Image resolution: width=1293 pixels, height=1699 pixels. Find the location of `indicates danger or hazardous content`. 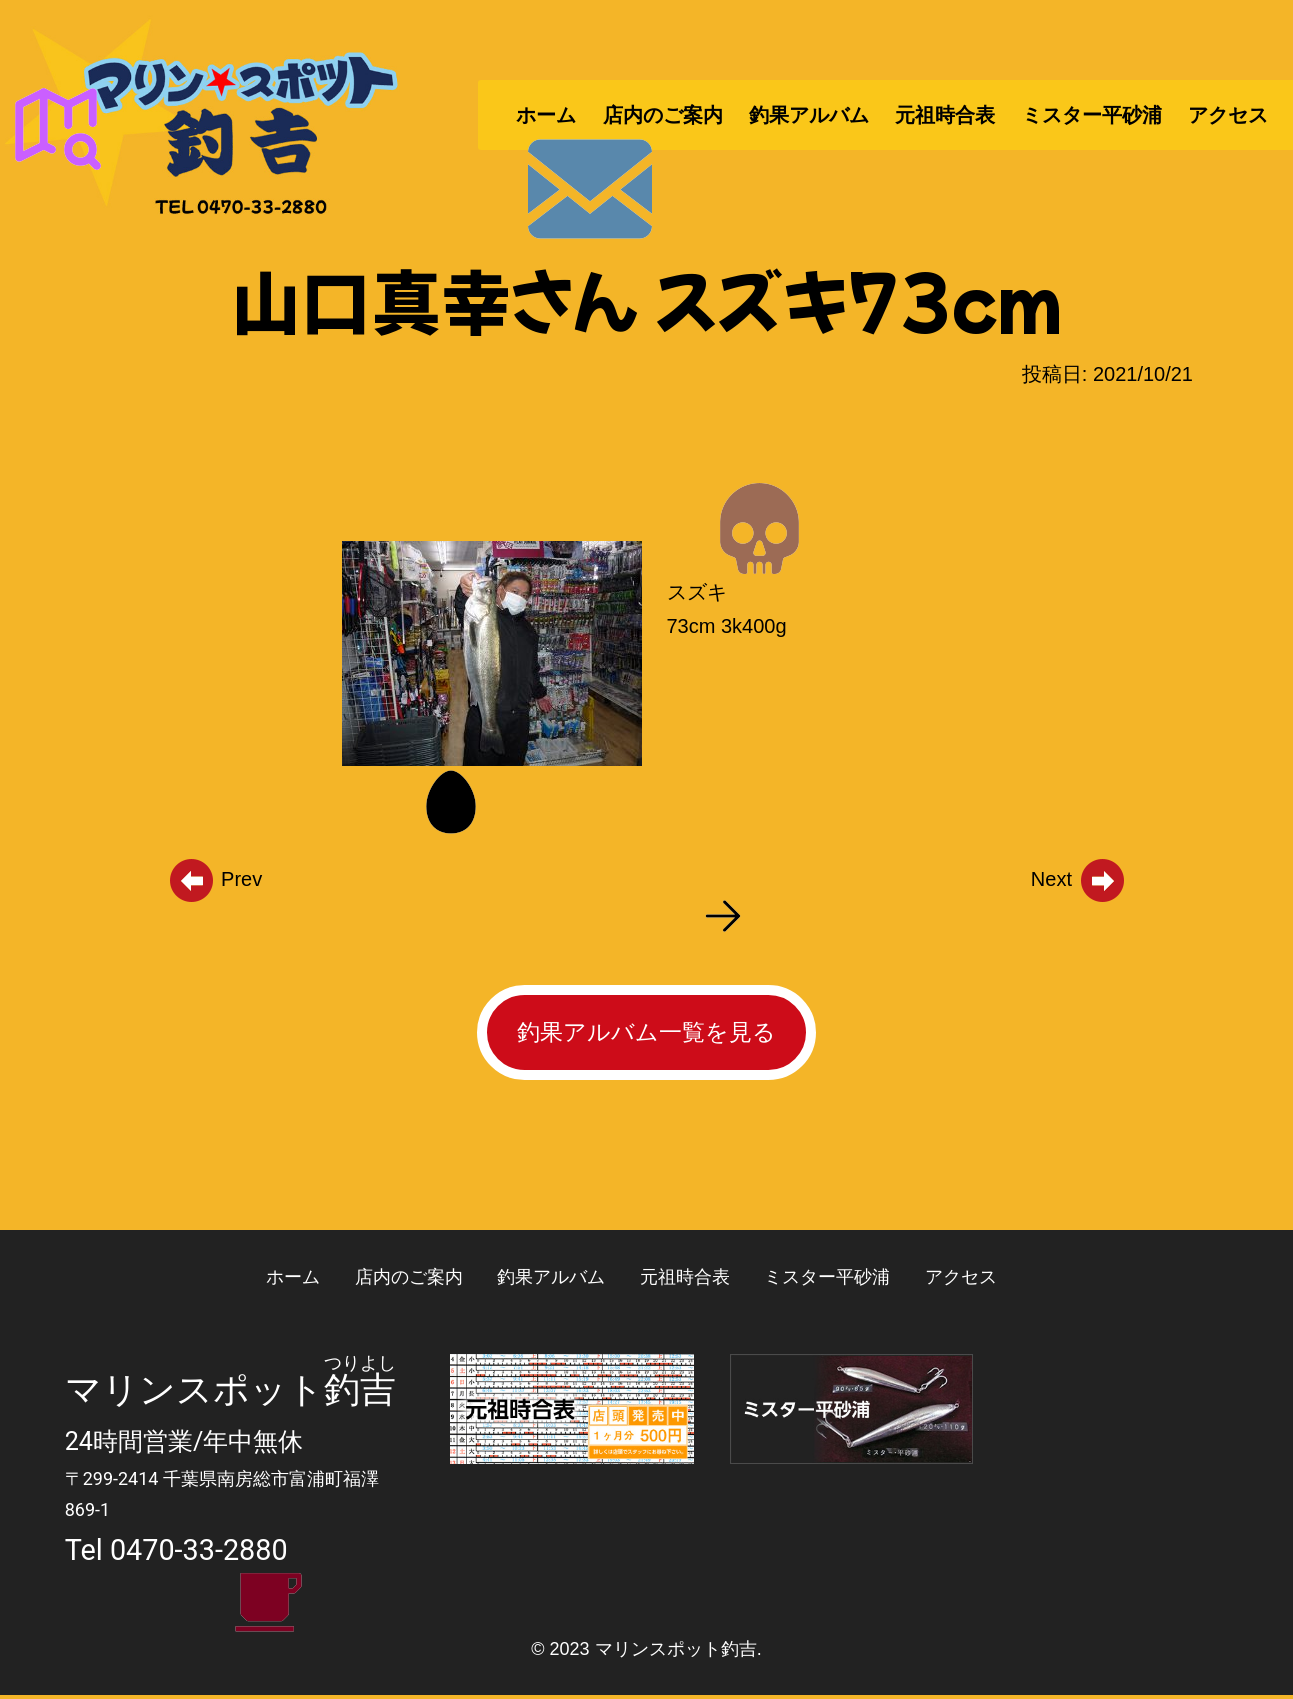

indicates danger or hazardous content is located at coordinates (759, 528).